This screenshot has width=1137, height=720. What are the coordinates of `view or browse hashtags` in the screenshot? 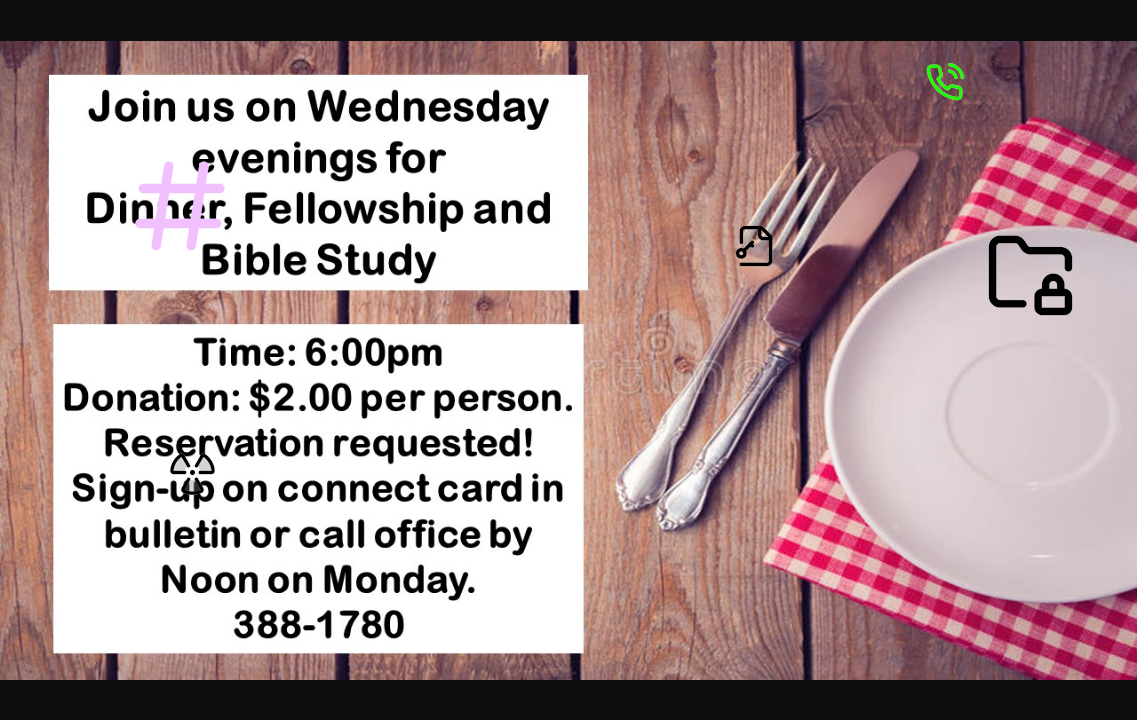 It's located at (180, 206).